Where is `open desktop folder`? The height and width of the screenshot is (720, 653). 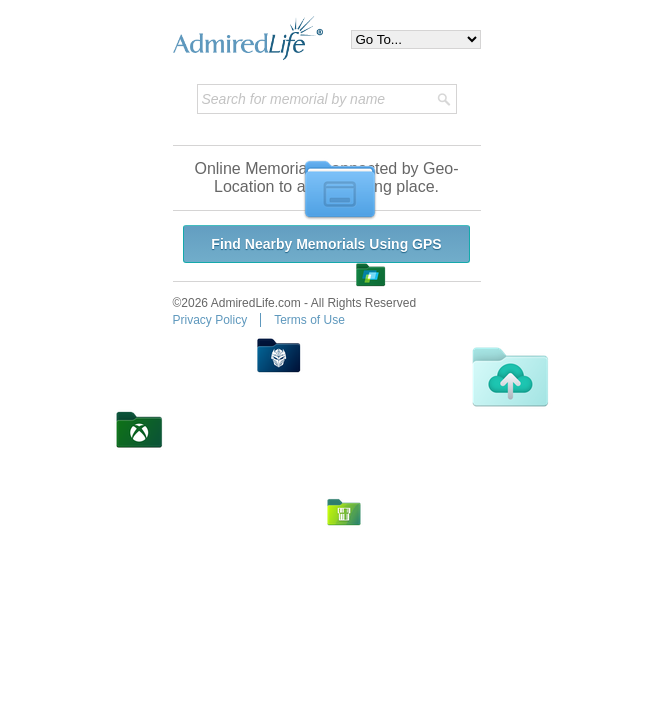
open desktop folder is located at coordinates (340, 189).